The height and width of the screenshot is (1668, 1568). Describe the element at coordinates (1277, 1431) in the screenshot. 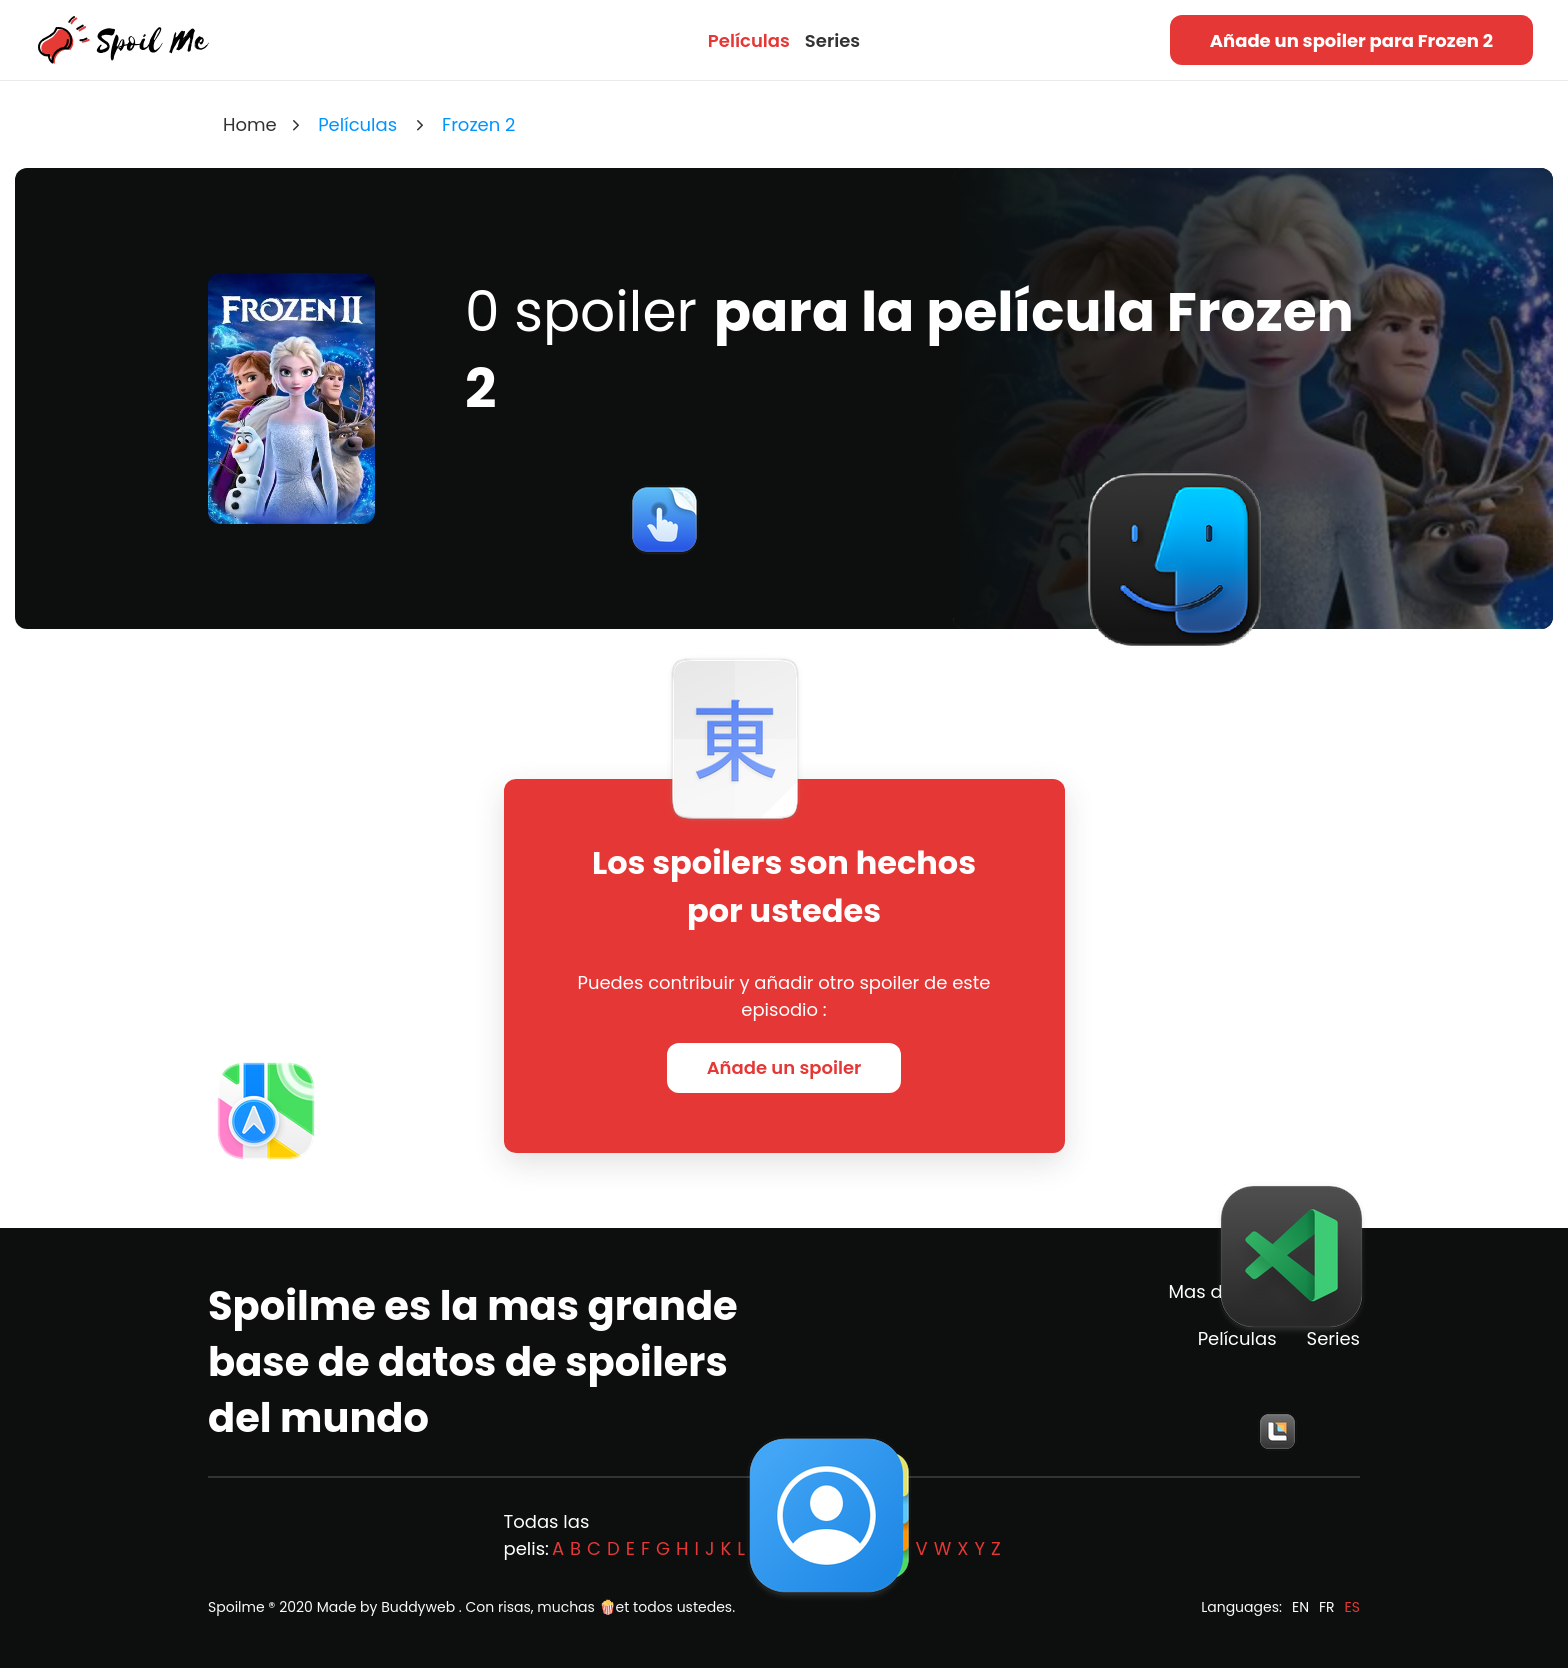

I see `open lite-xl text editor` at that location.